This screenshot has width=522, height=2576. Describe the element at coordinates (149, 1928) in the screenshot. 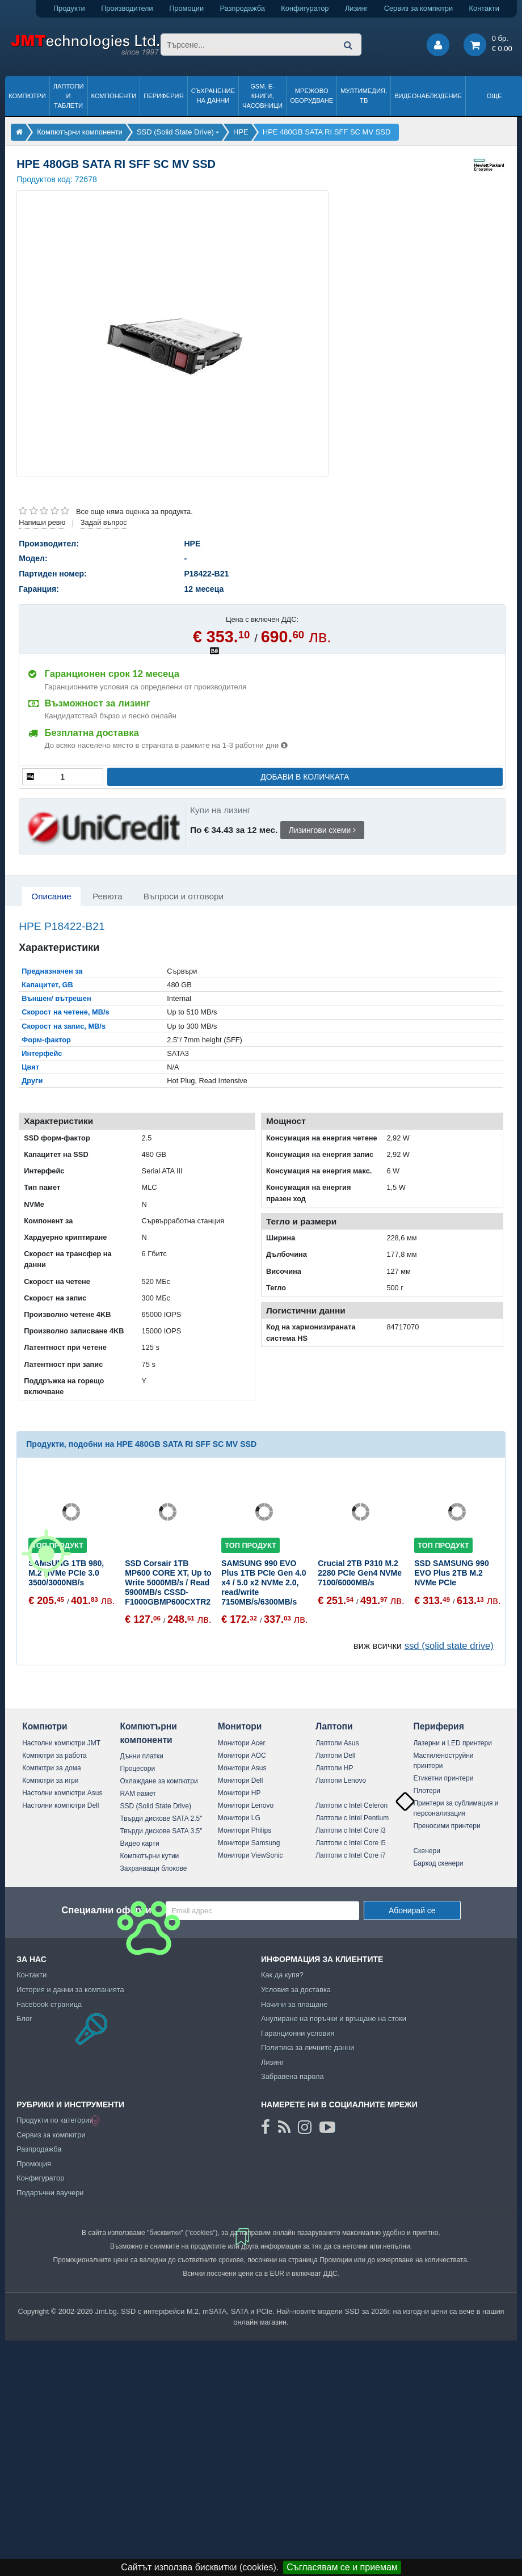

I see `access pet-related features or settings` at that location.